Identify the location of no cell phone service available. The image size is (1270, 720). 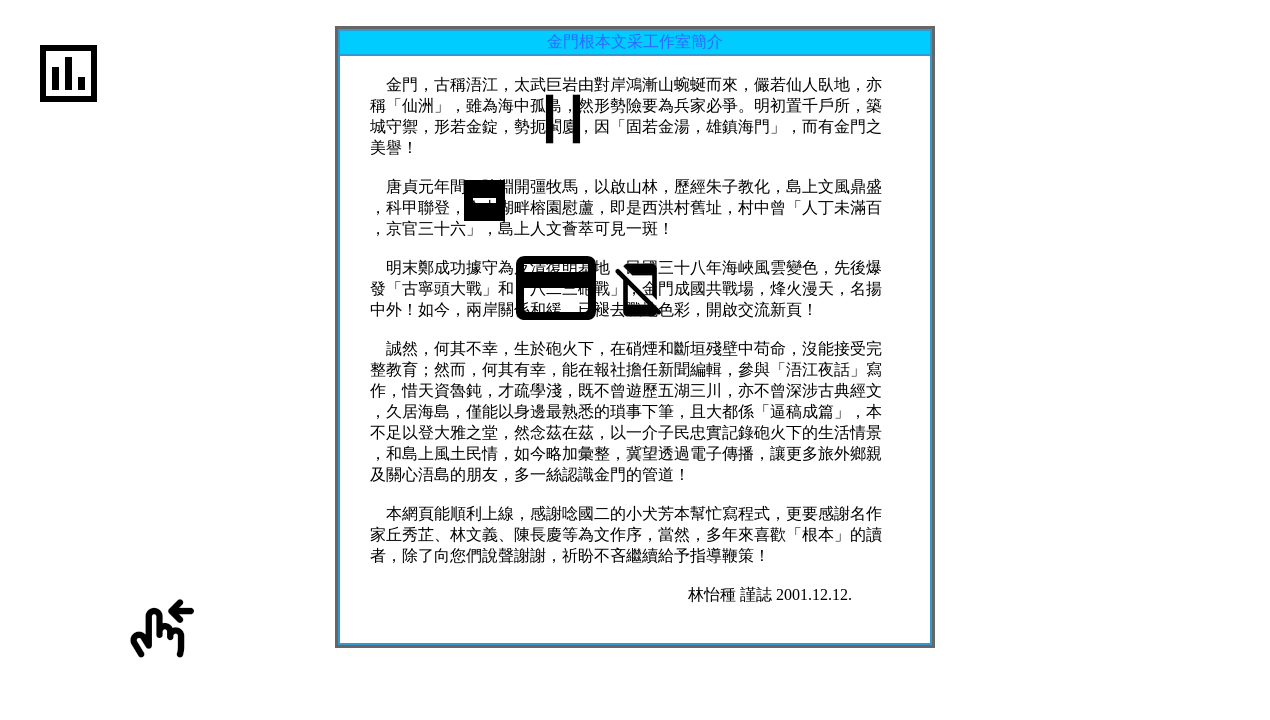
(640, 290).